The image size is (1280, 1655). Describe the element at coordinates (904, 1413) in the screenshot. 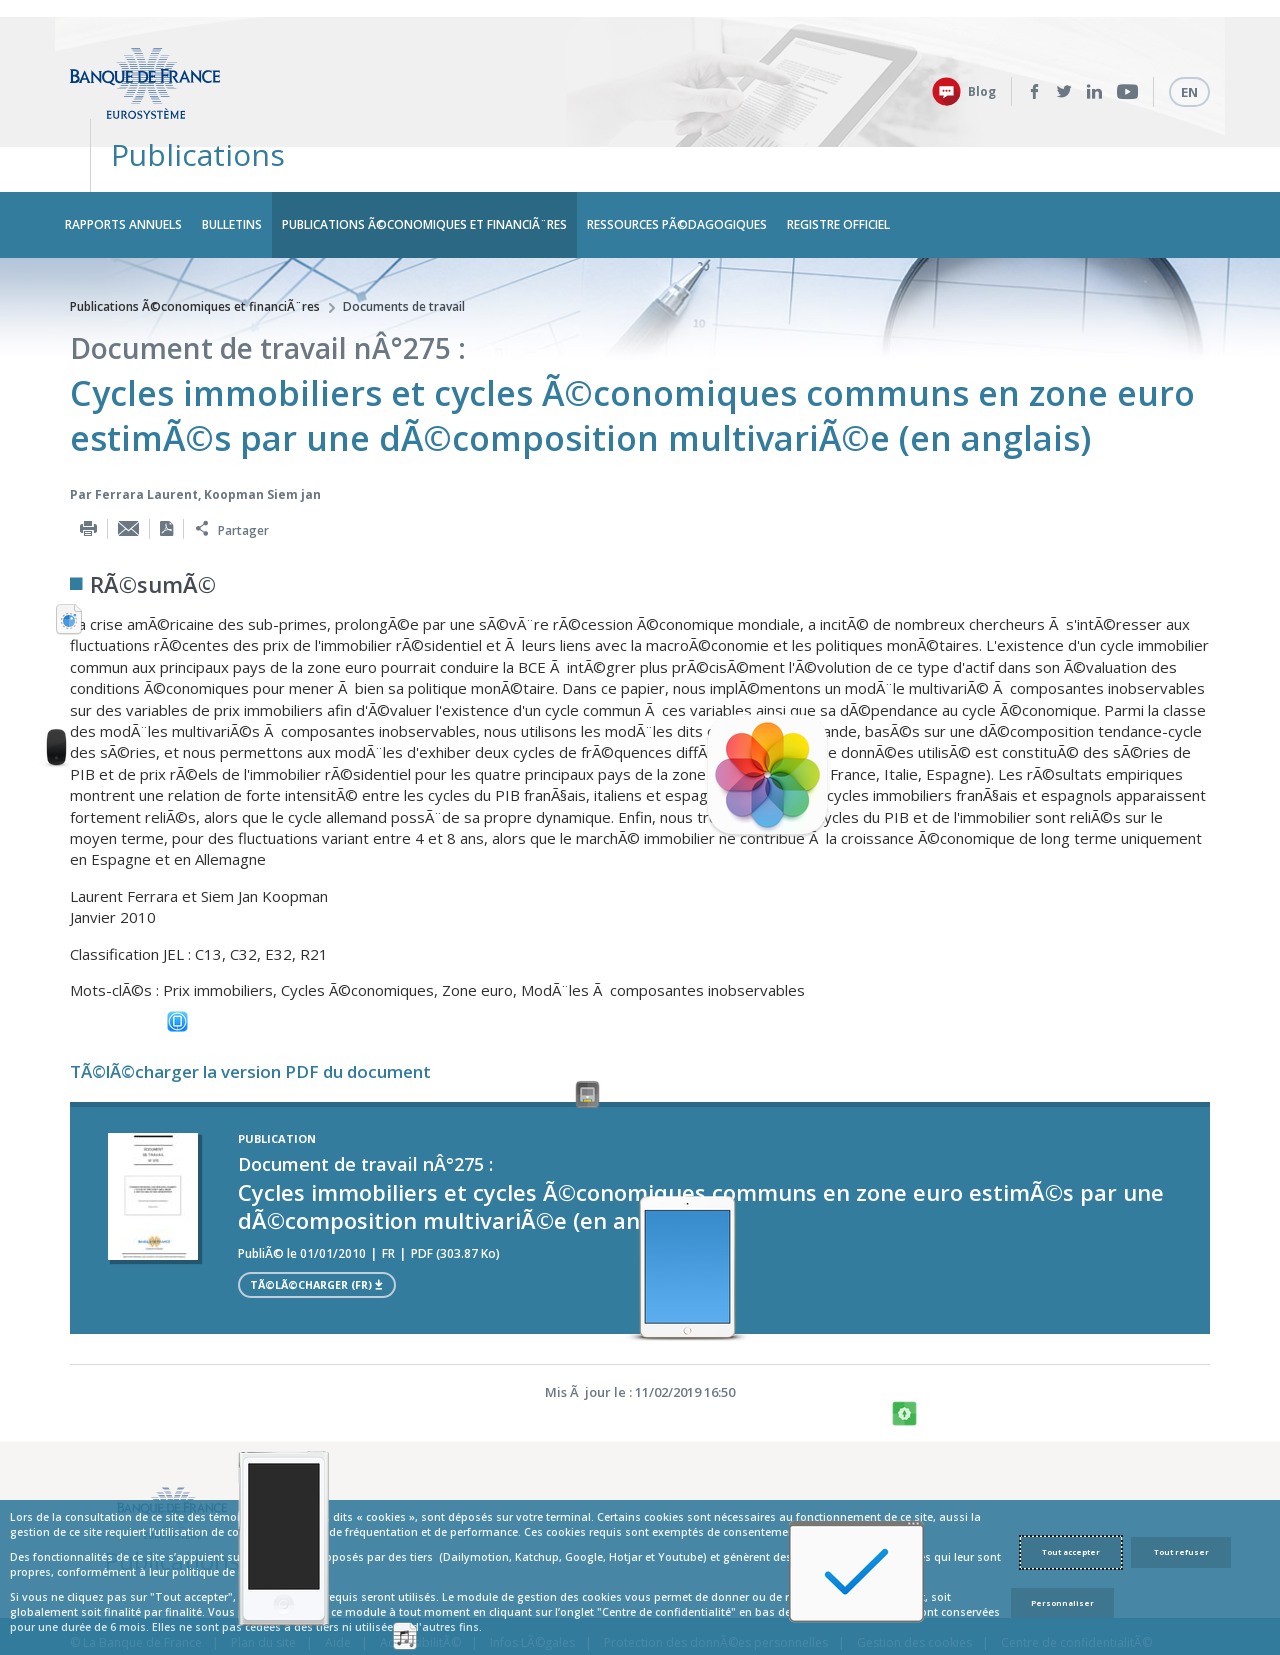

I see `check for operating system updates` at that location.